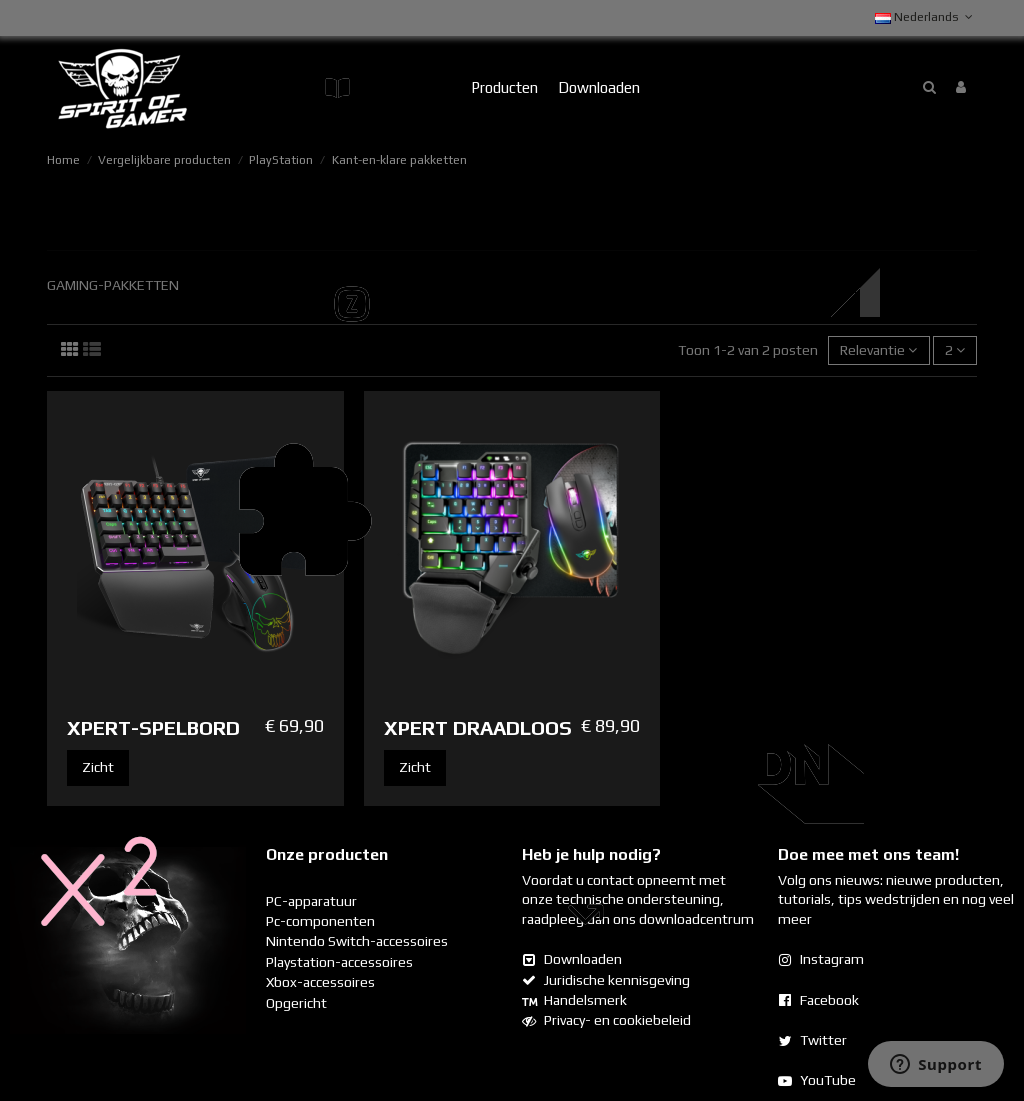  I want to click on apply superscript formatting to selected text, so click(92, 883).